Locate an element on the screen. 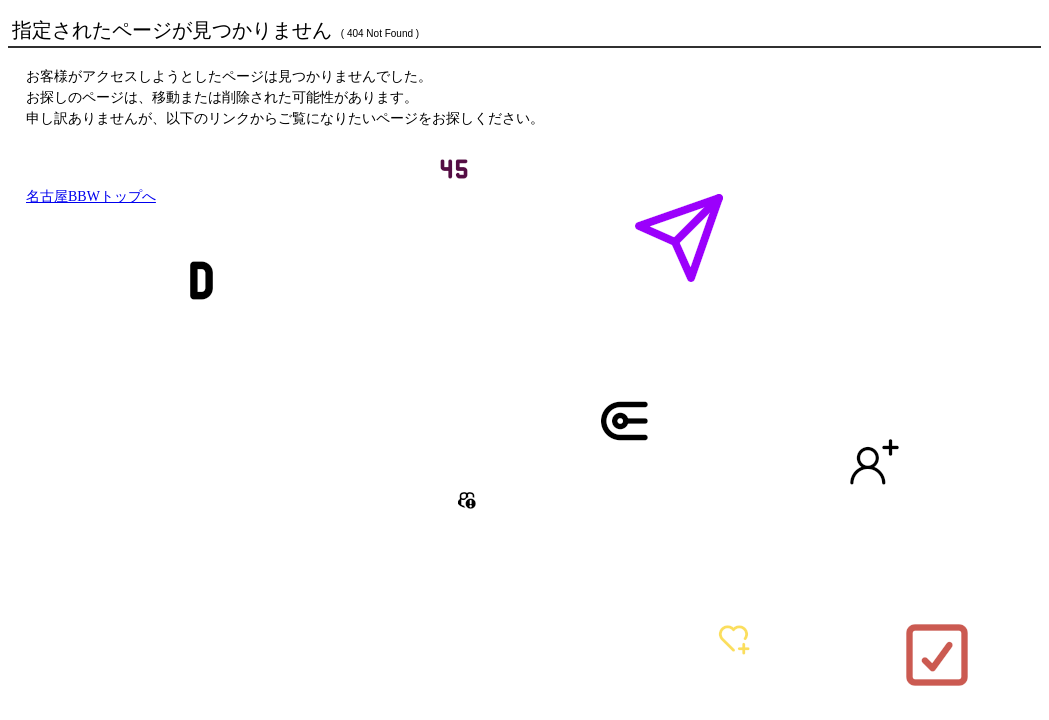 This screenshot has width=1049, height=720. indicates item number 45 in a list or sequence is located at coordinates (454, 169).